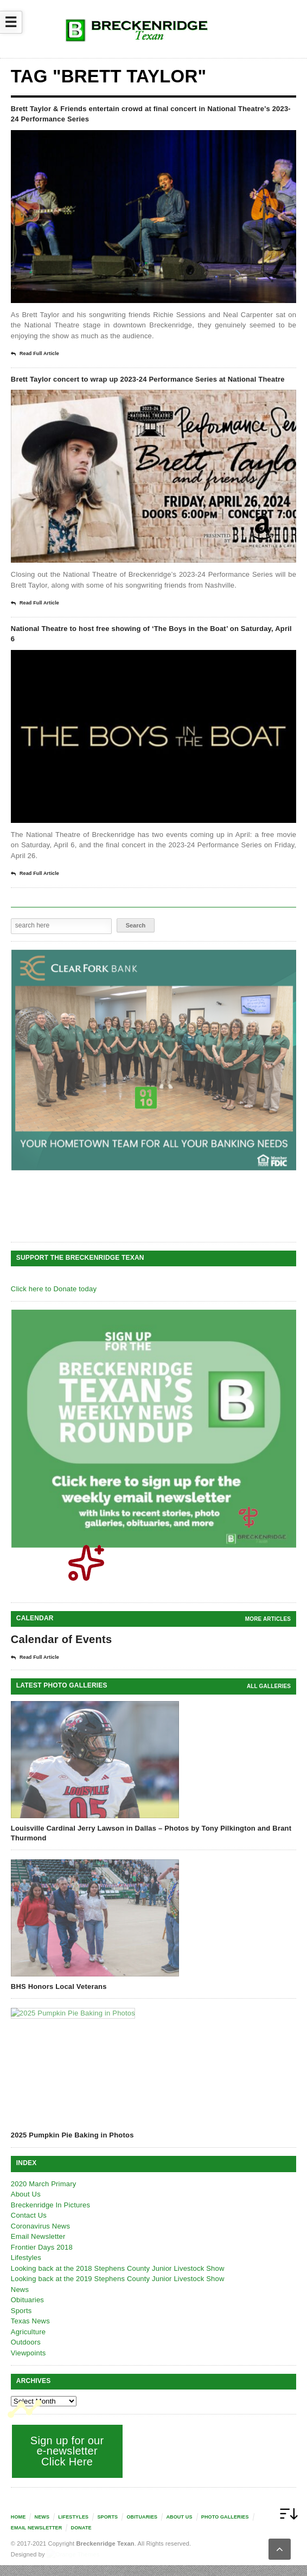 The width and height of the screenshot is (307, 2576). I want to click on access AI-powered or smart features, so click(86, 1563).